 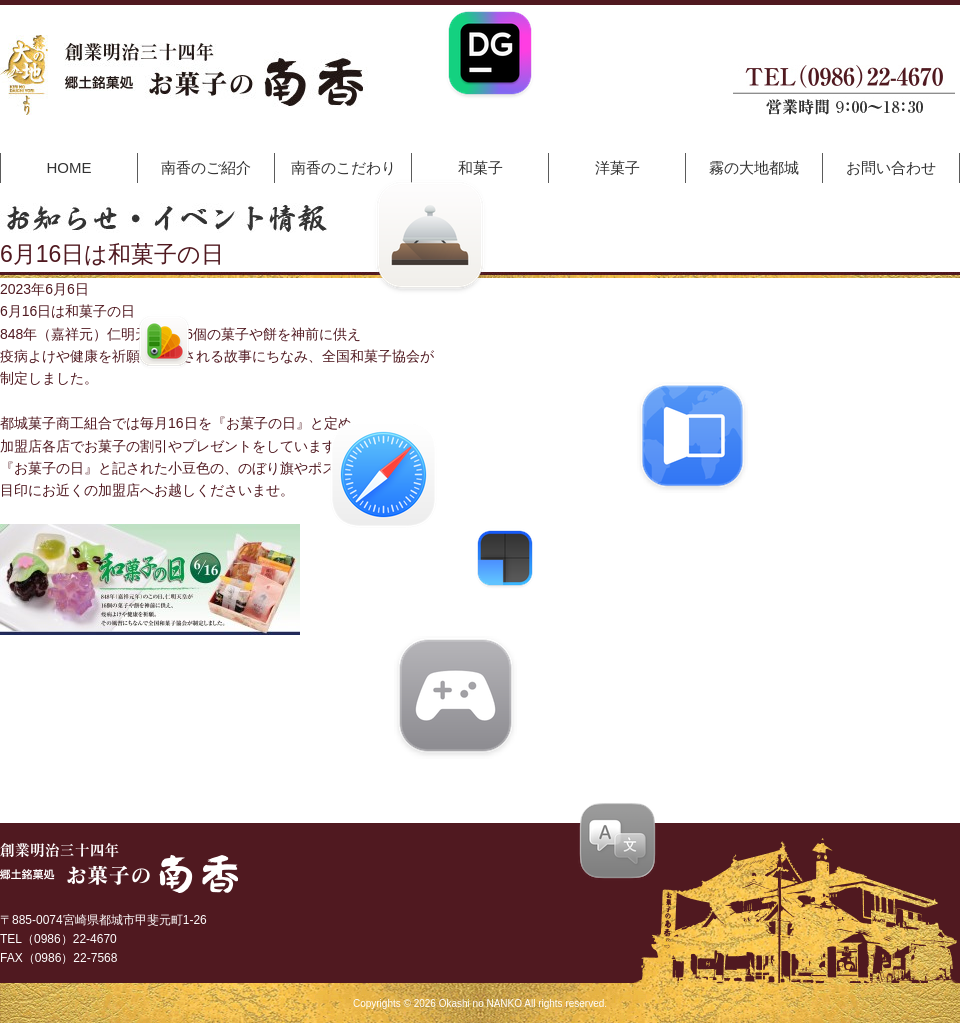 I want to click on open the translate app, so click(x=617, y=840).